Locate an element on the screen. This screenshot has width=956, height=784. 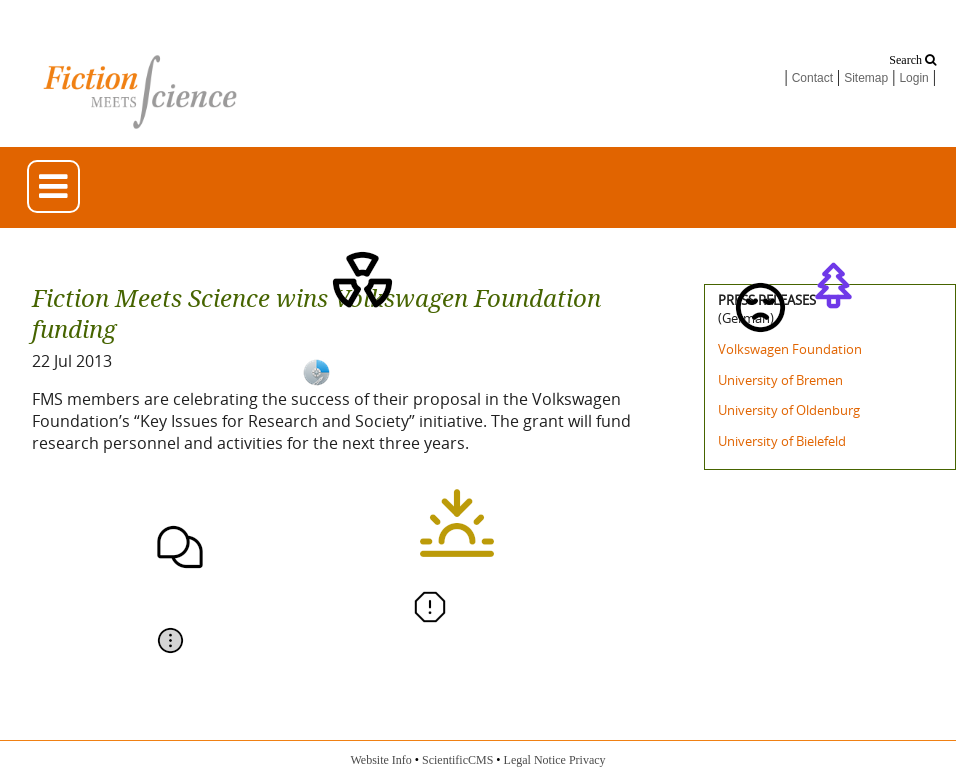
access disk partition settings is located at coordinates (316, 372).